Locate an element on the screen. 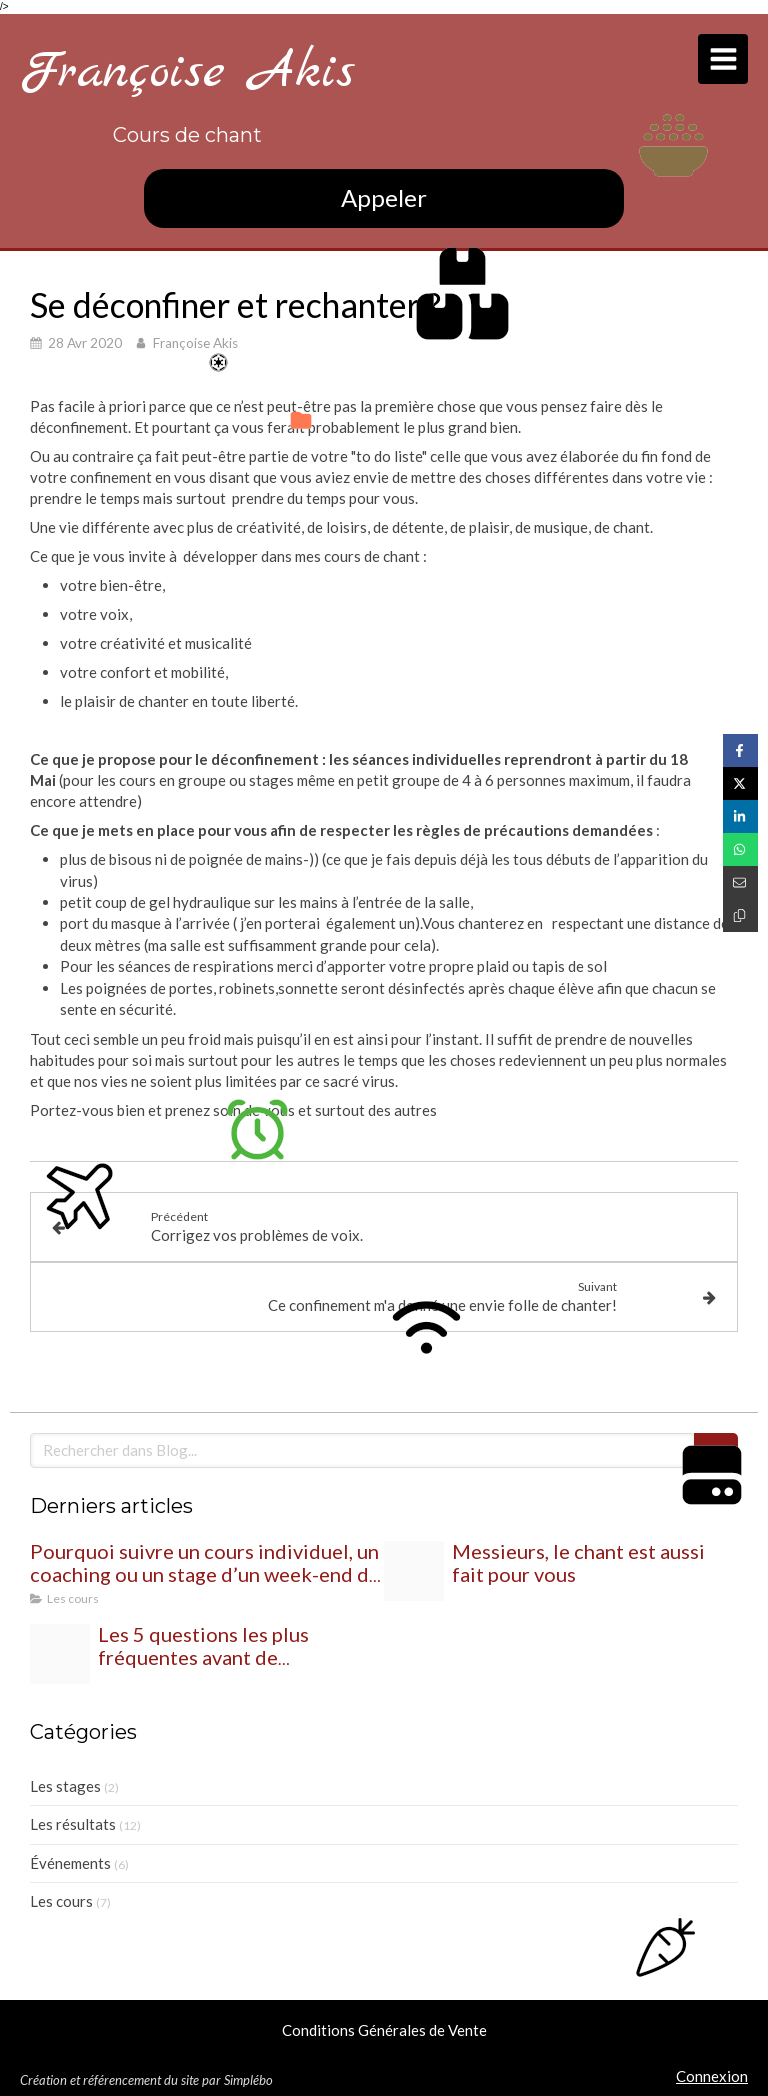 Image resolution: width=768 pixels, height=2096 pixels. wifi connection status indicator is located at coordinates (426, 1327).